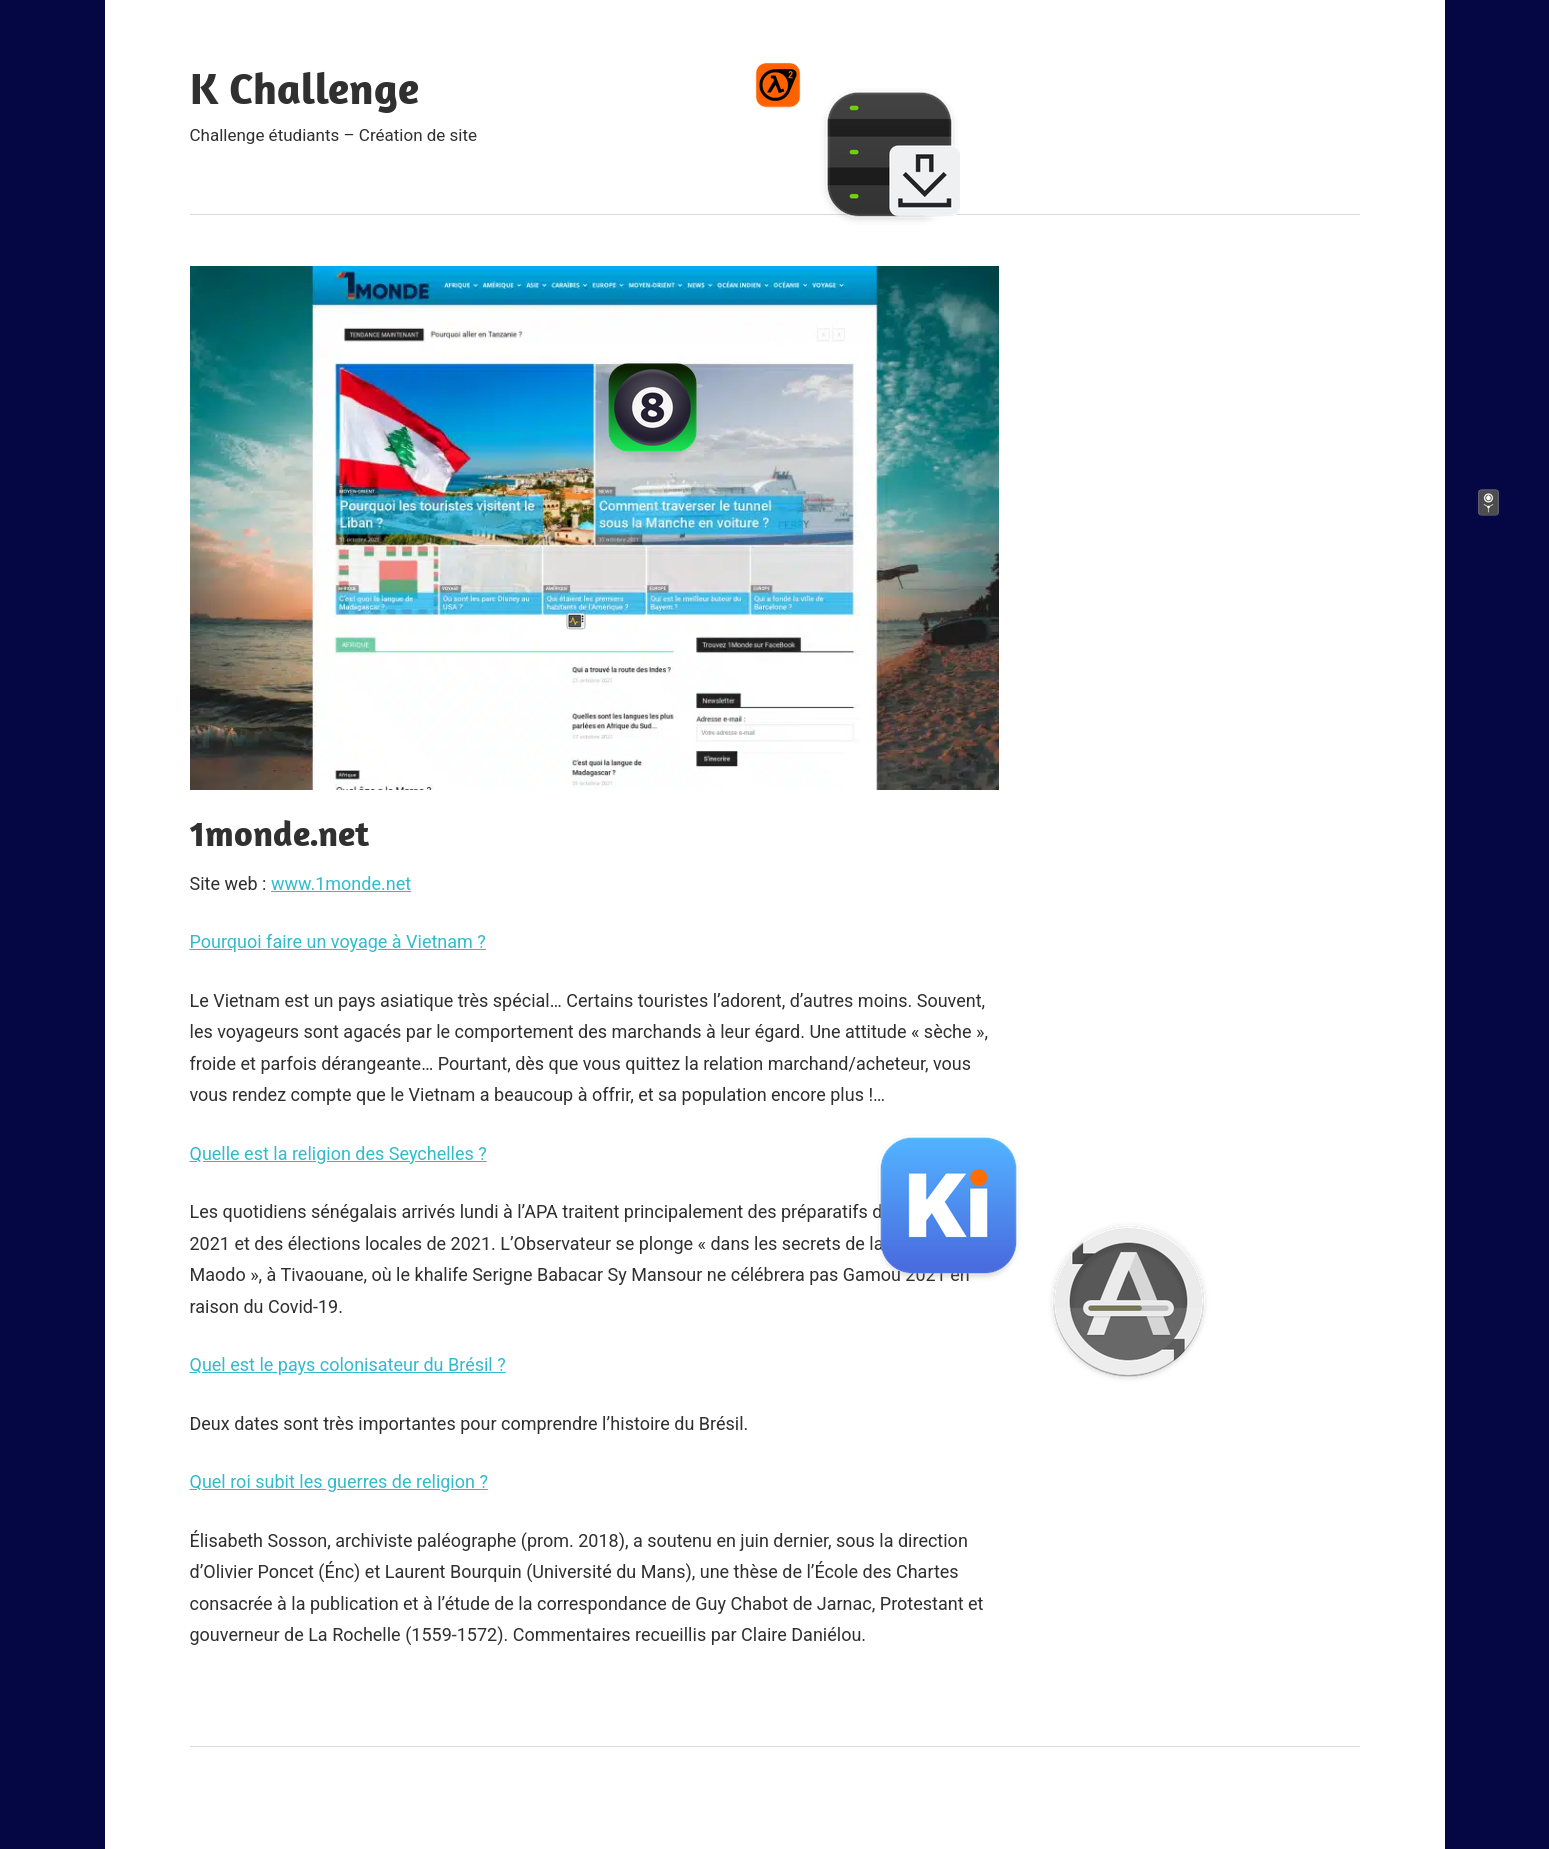  Describe the element at coordinates (948, 1205) in the screenshot. I see `open KiCad electronic design automation software` at that location.